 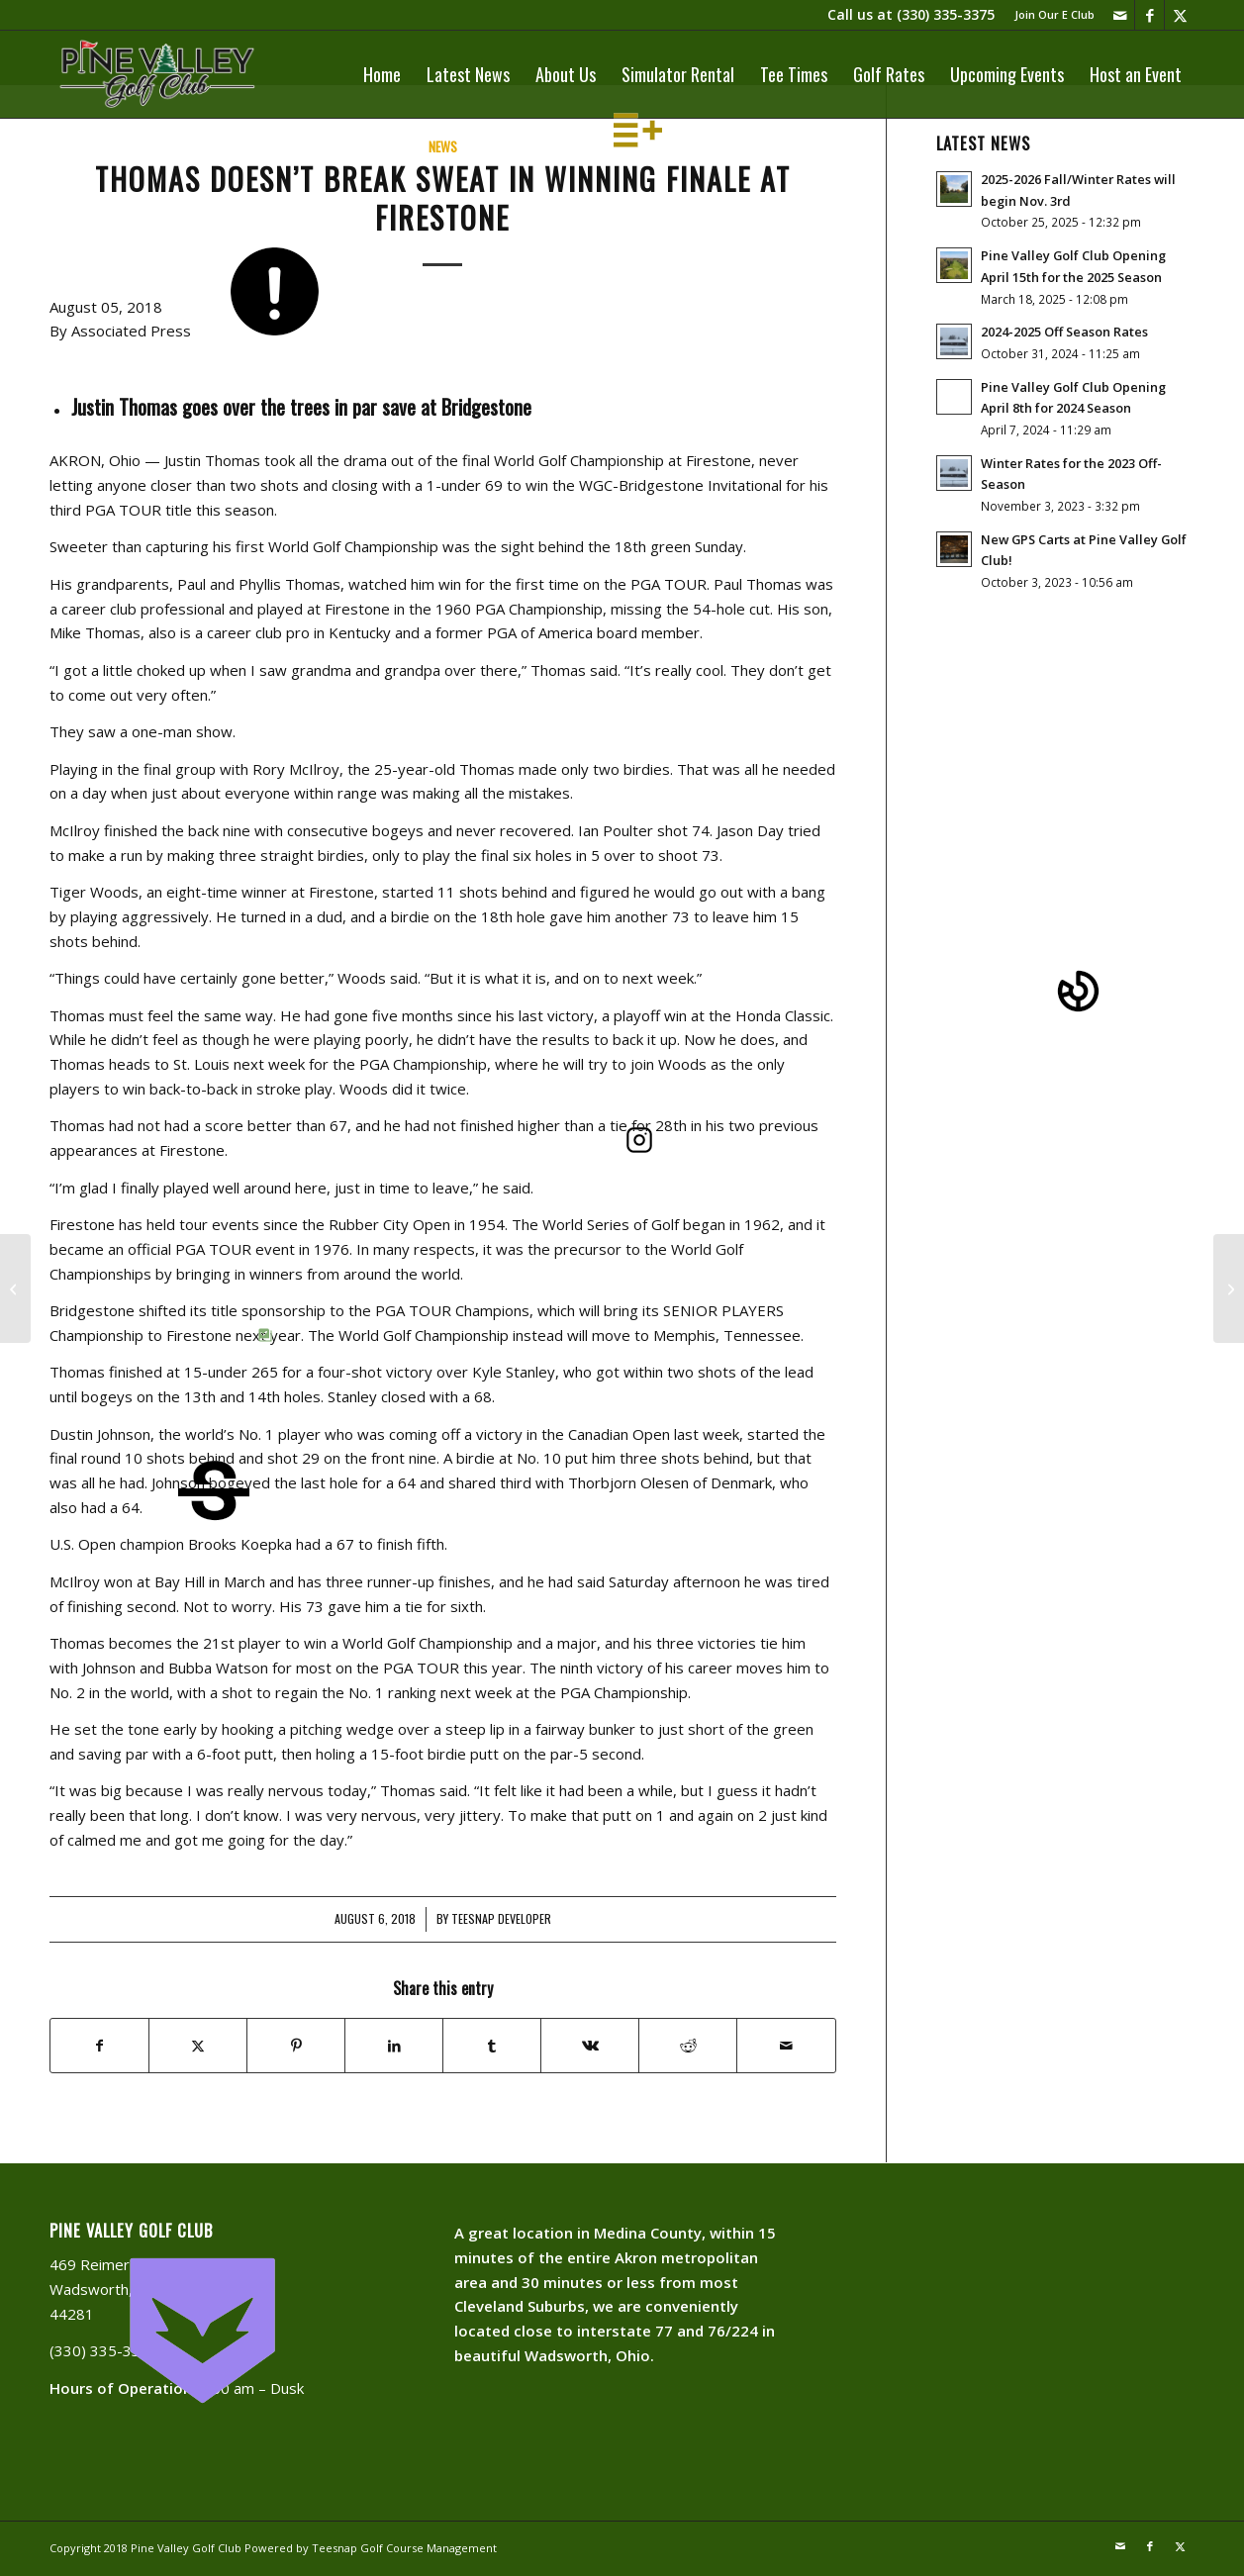 I want to click on apply strikethrough formatting to selected text, so click(x=214, y=1496).